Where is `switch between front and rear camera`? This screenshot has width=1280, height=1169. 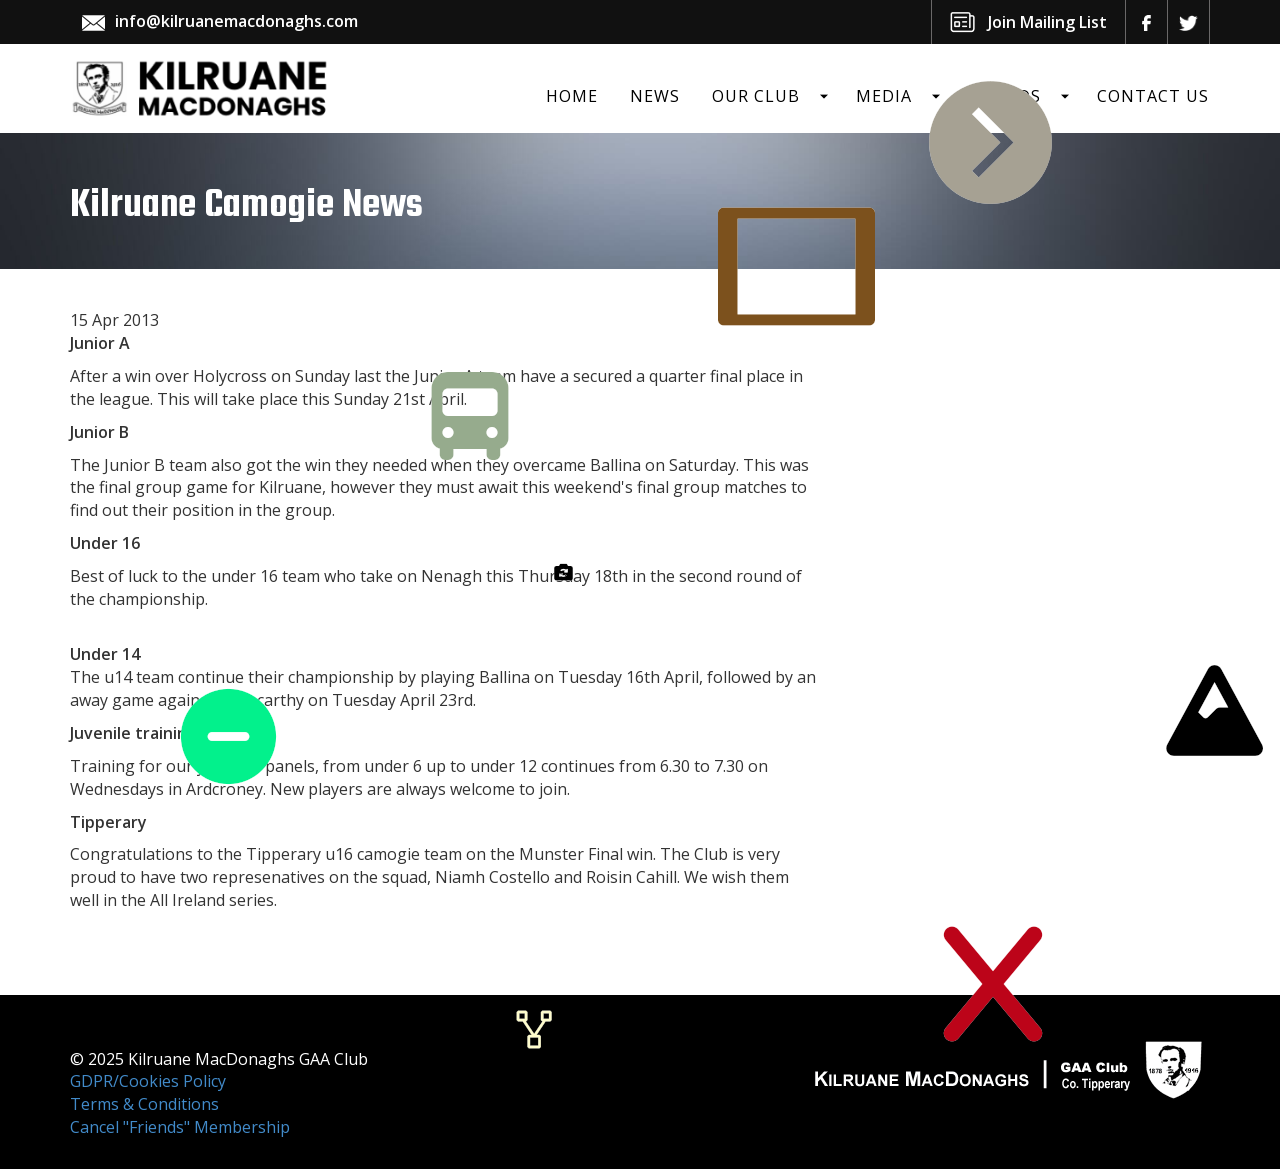
switch between front and rear camera is located at coordinates (563, 572).